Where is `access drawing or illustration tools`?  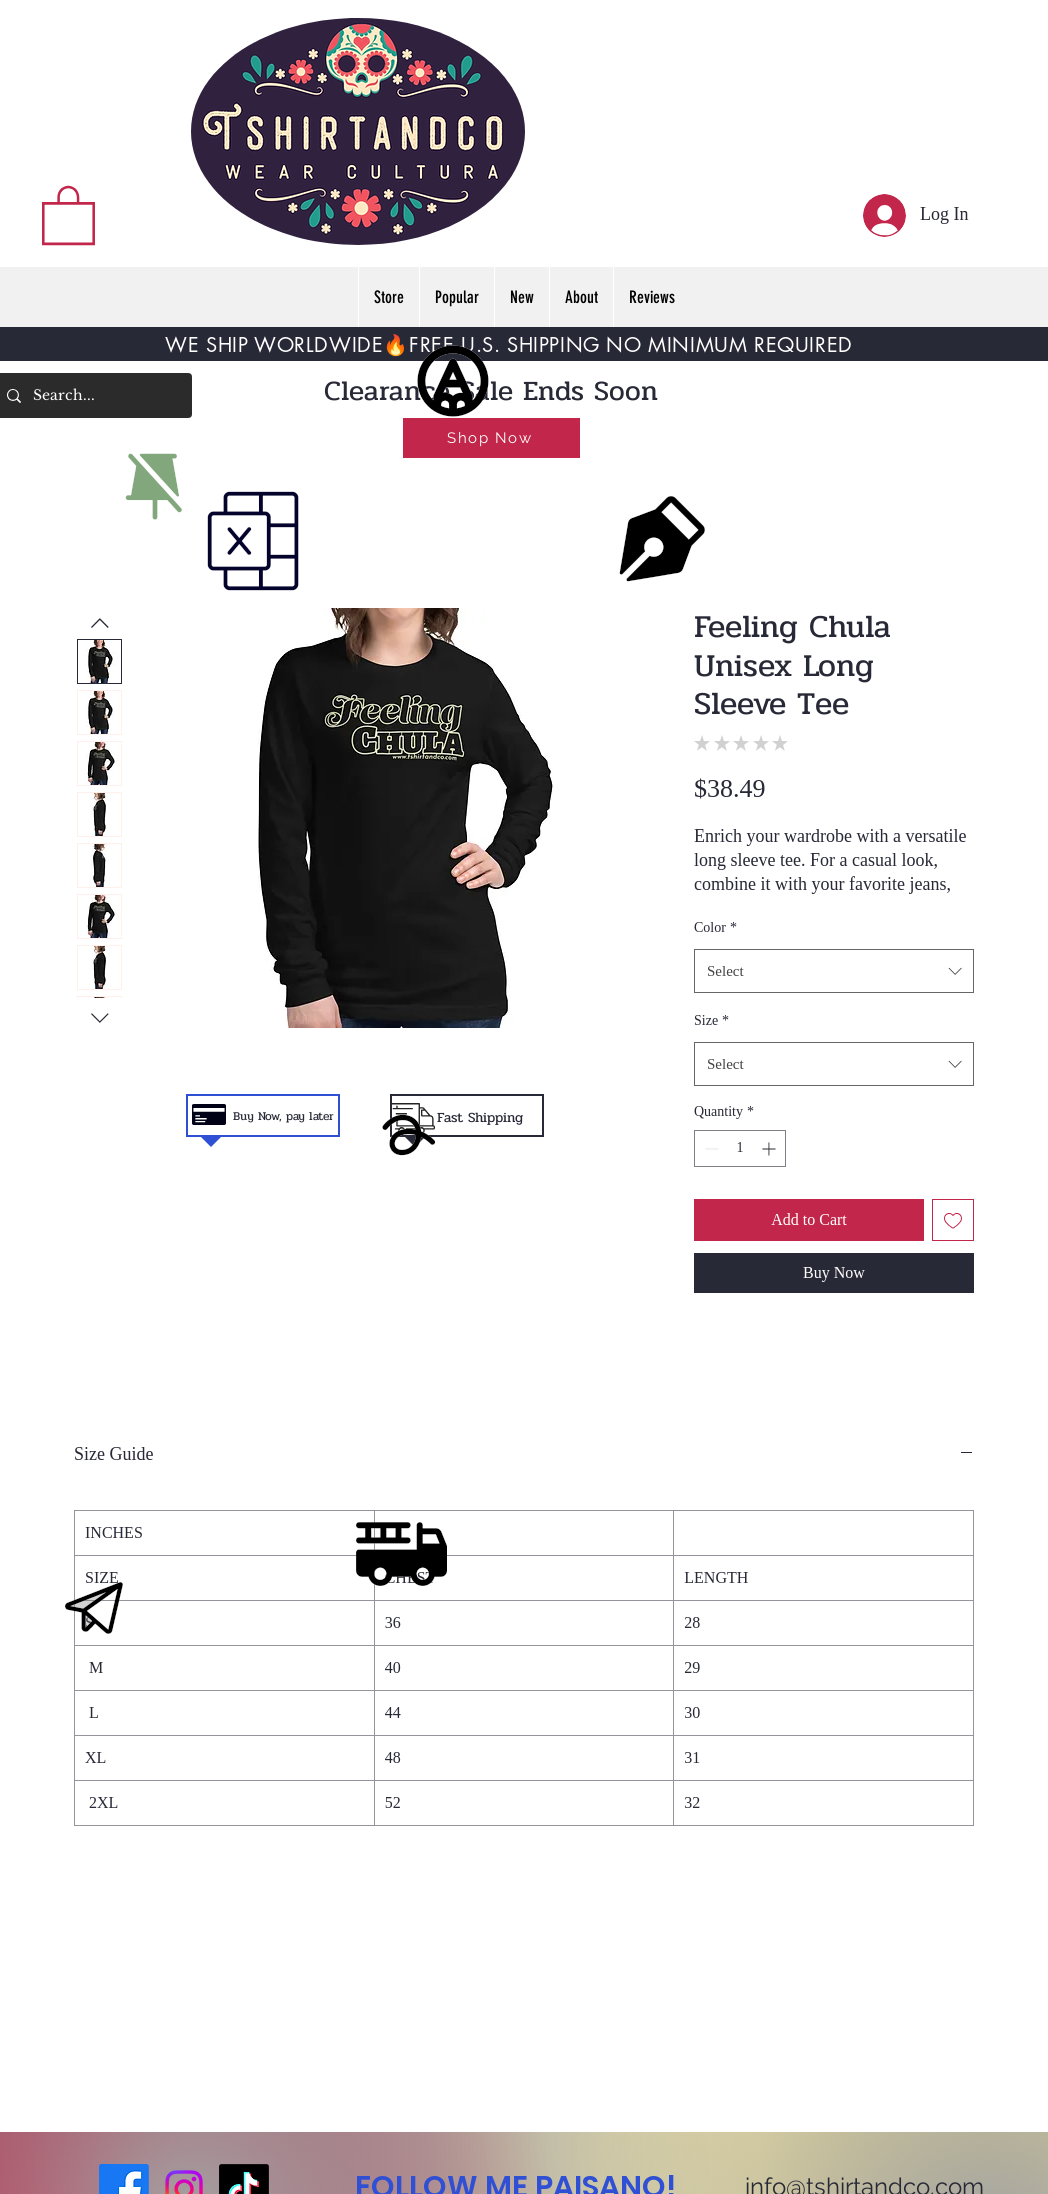
access drawing or illustration tools is located at coordinates (657, 544).